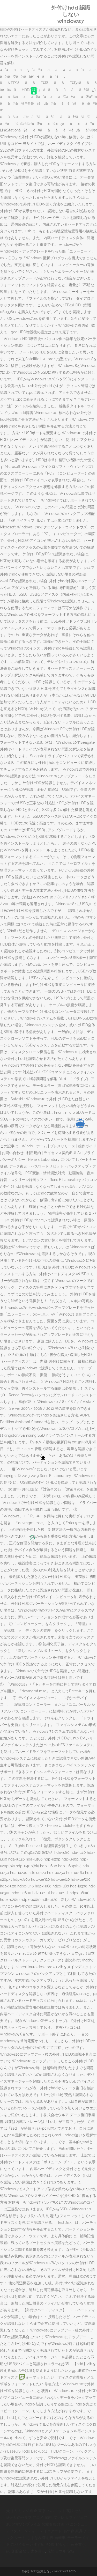  Describe the element at coordinates (80, 1124) in the screenshot. I see `access boat or ferry services` at that location.